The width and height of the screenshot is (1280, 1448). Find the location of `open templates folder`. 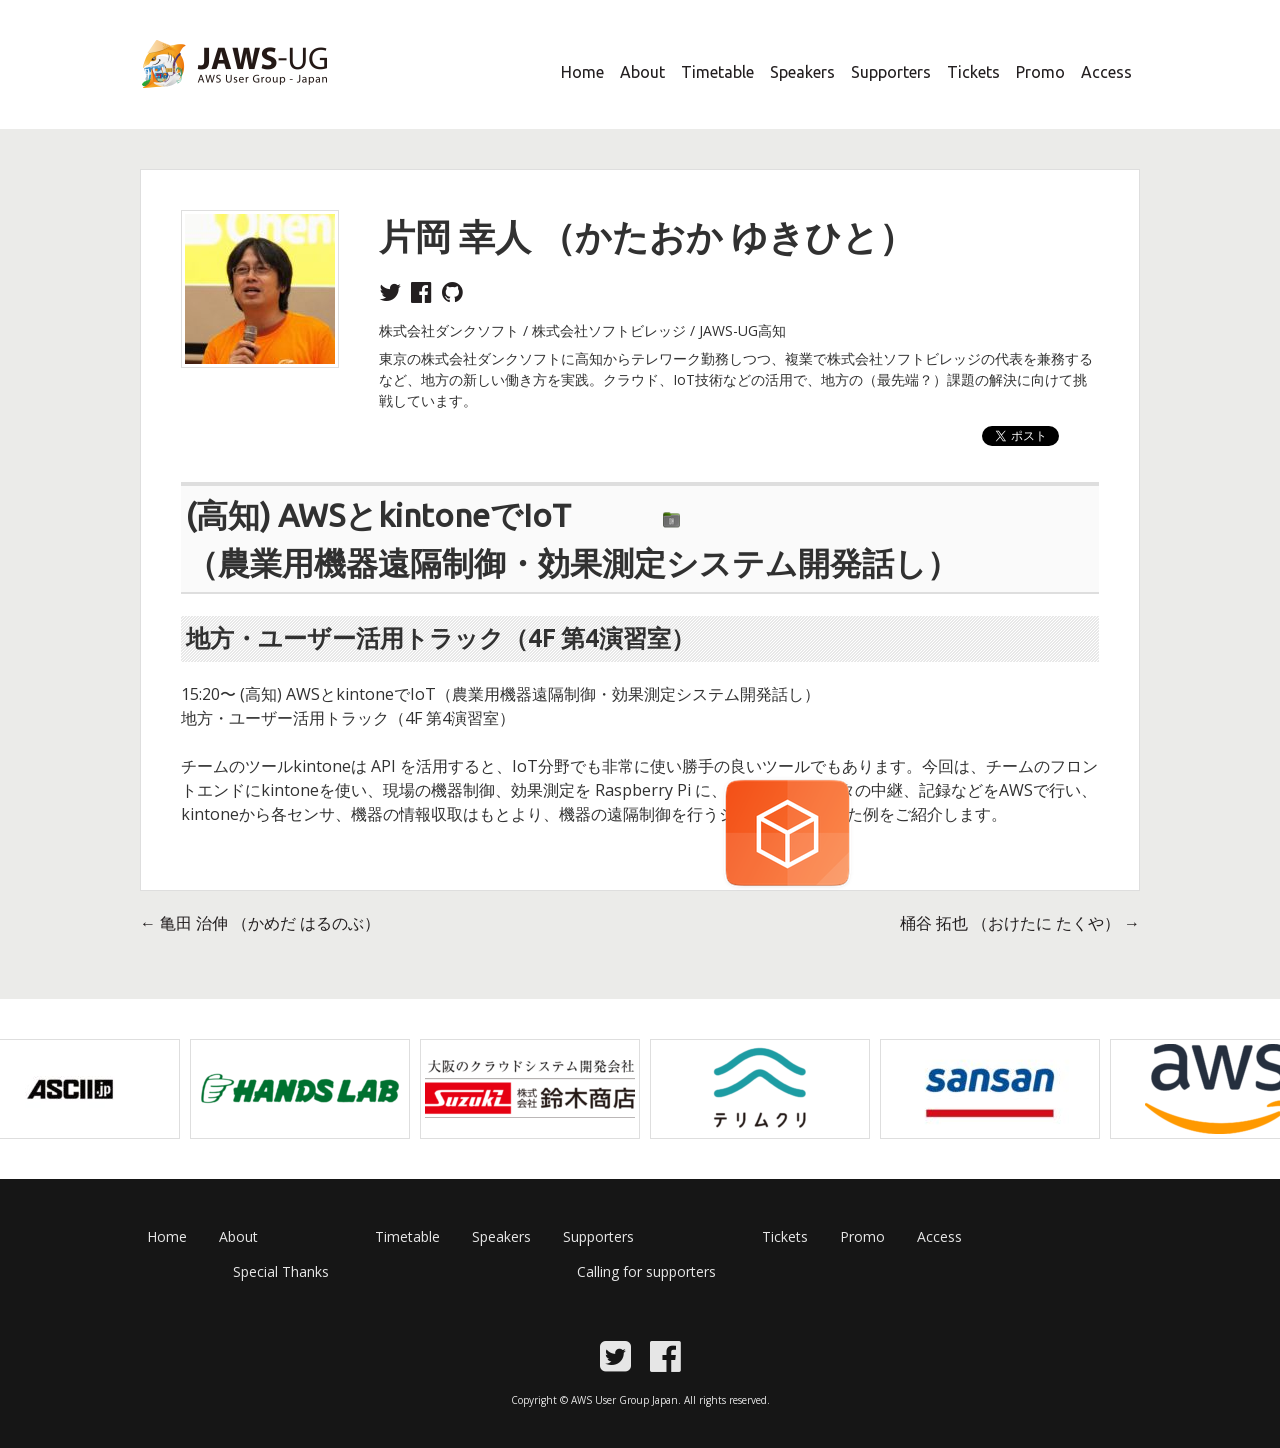

open templates folder is located at coordinates (671, 519).